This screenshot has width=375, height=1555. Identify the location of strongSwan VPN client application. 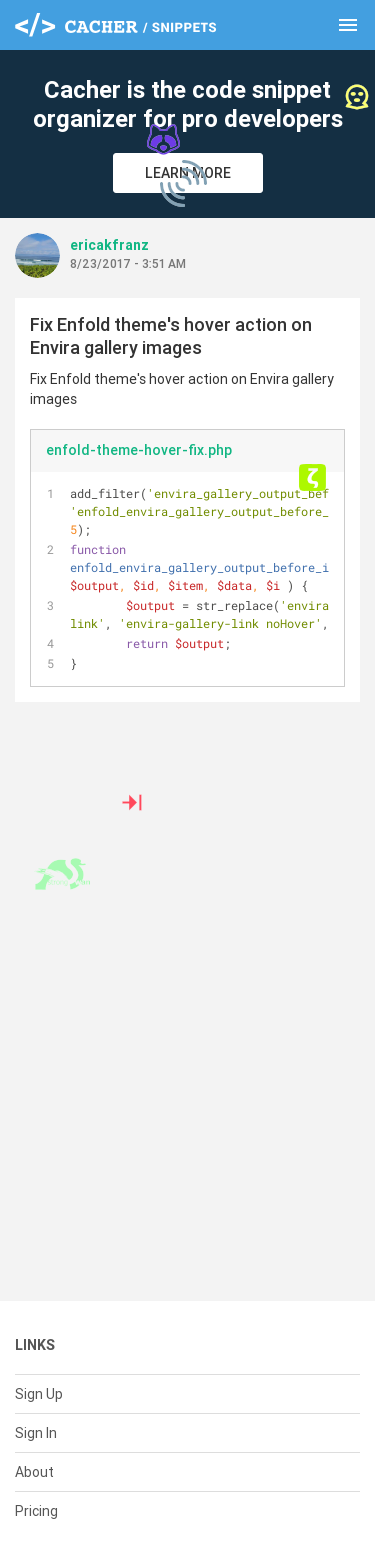
(62, 874).